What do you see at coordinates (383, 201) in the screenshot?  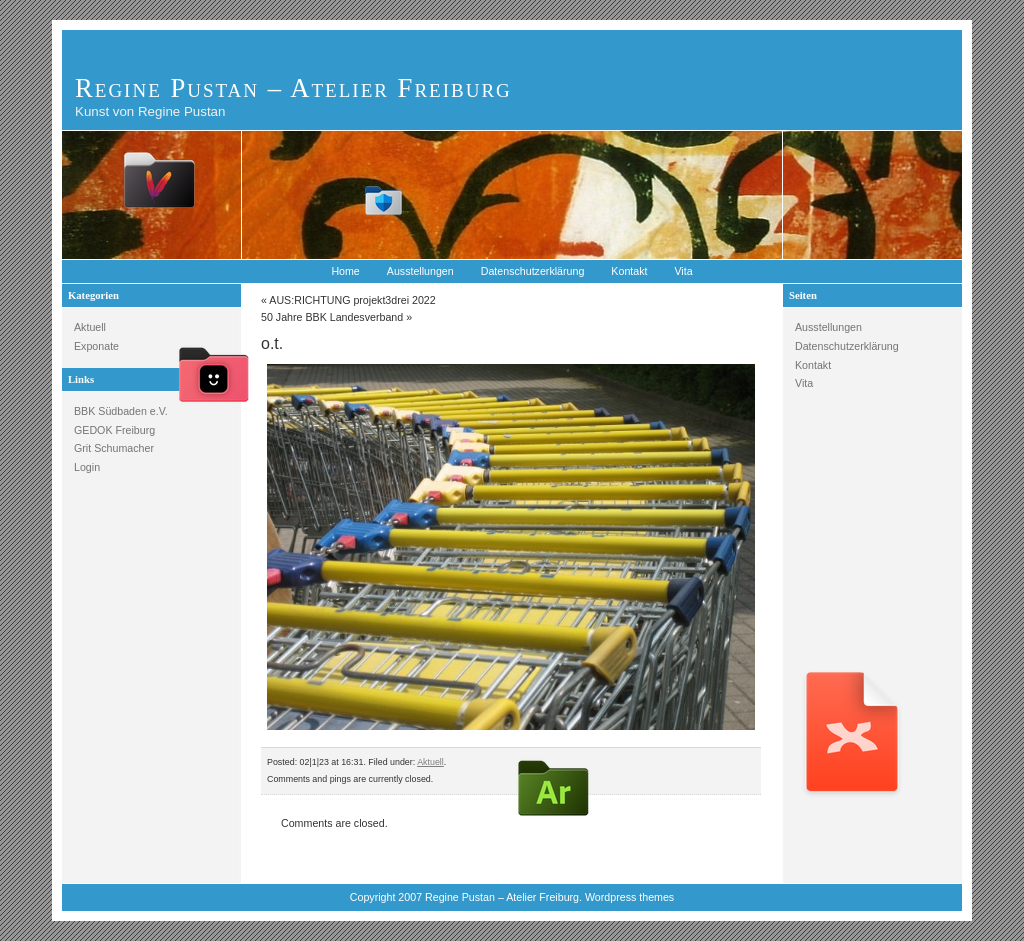 I see `open microsoft defender security files folder` at bounding box center [383, 201].